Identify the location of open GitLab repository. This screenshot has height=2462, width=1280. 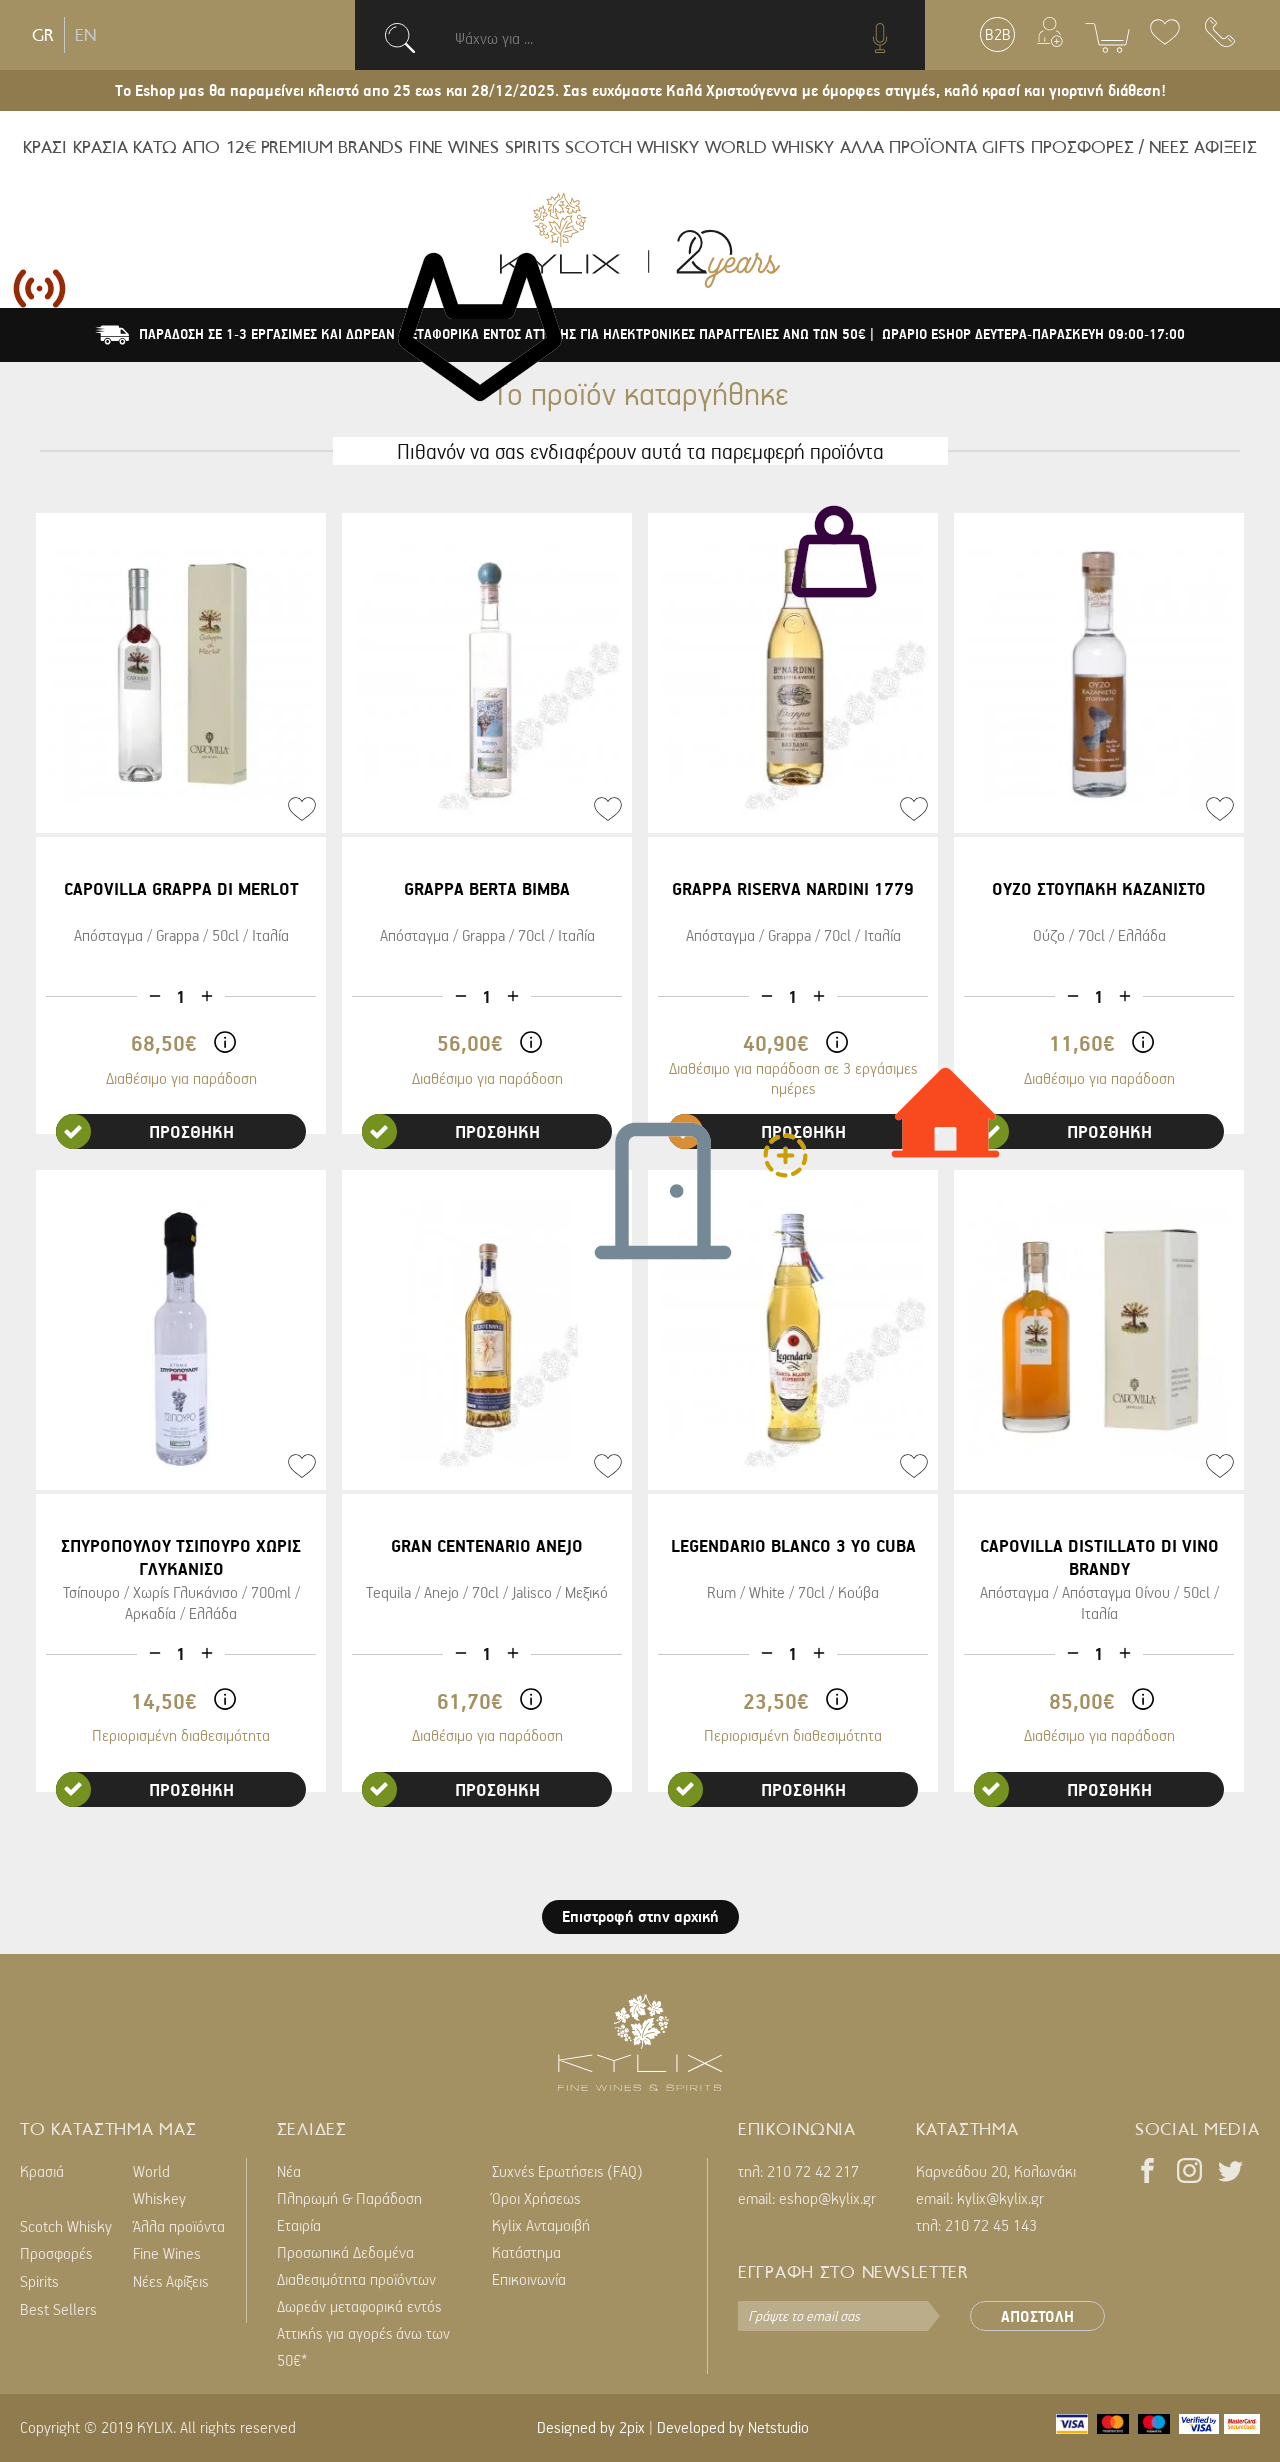
(480, 327).